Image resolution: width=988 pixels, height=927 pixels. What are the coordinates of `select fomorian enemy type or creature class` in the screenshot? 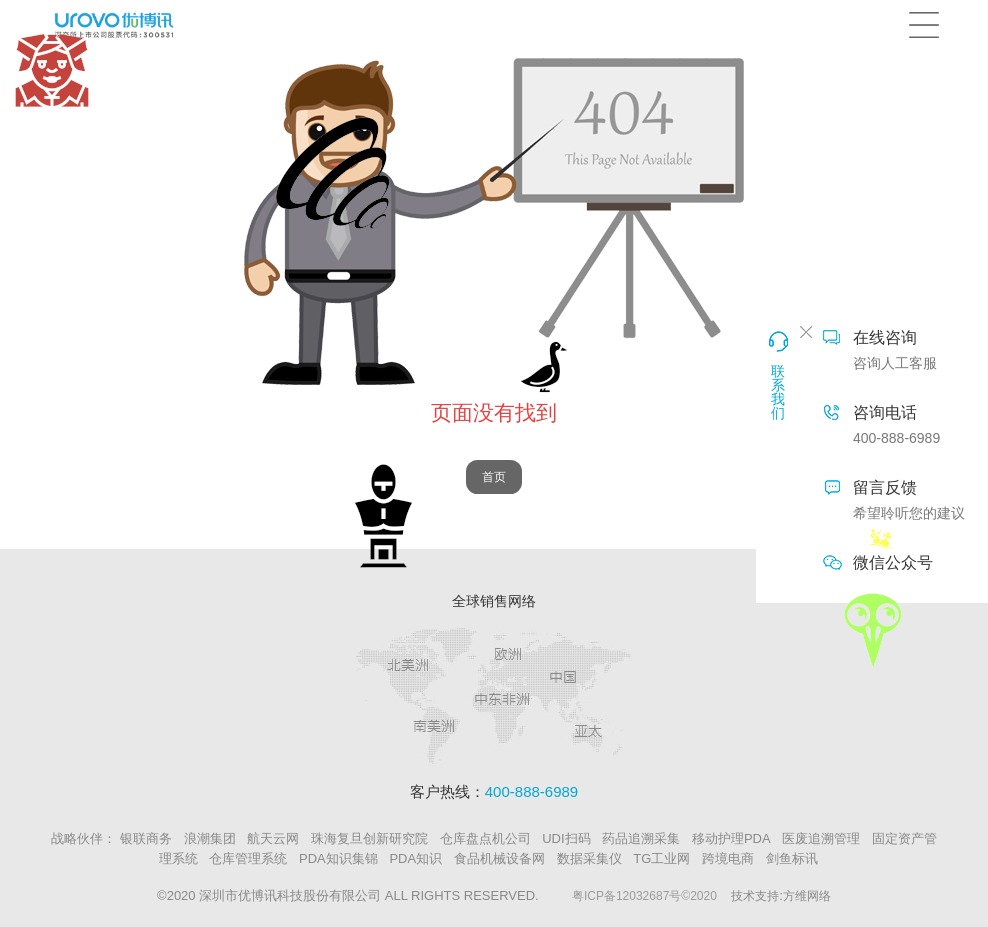 It's located at (881, 538).